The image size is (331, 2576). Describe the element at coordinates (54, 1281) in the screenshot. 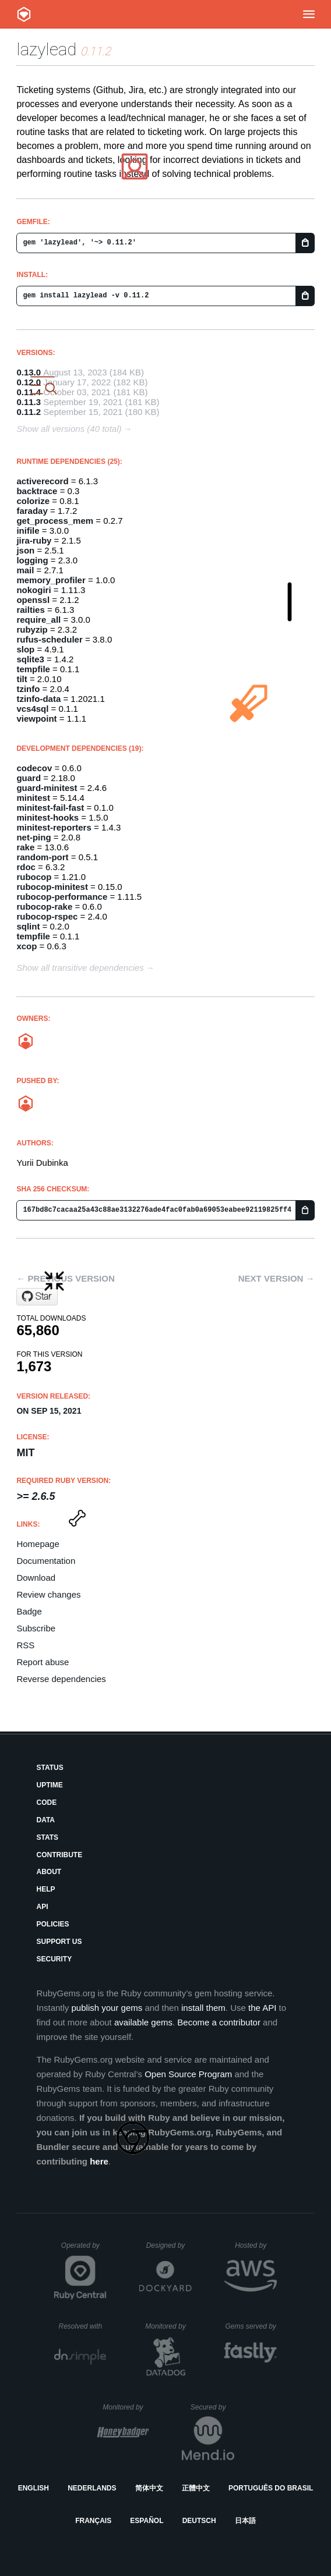

I see `minimize or reduce window size` at that location.